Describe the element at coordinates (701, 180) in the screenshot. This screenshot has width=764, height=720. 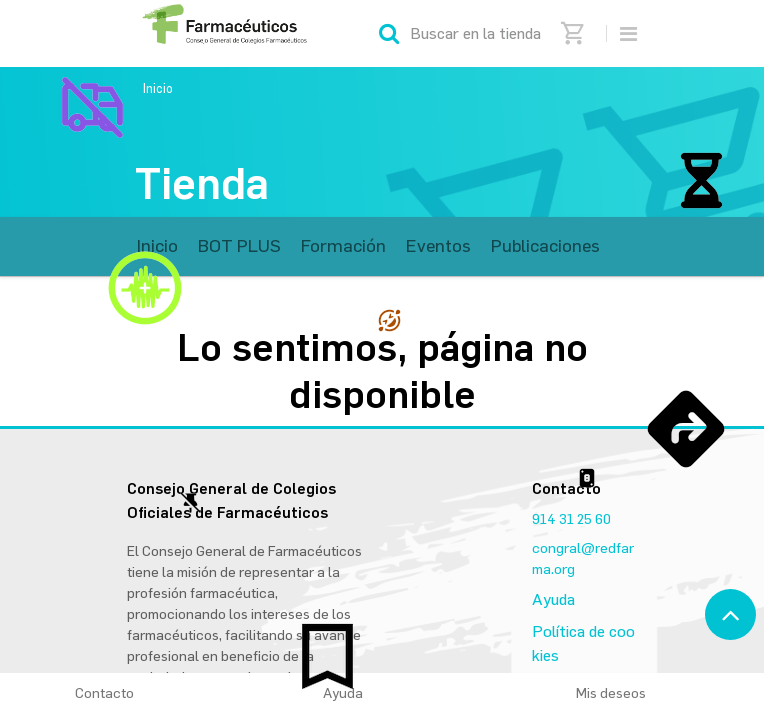
I see `indicates a process is in progress or loading` at that location.